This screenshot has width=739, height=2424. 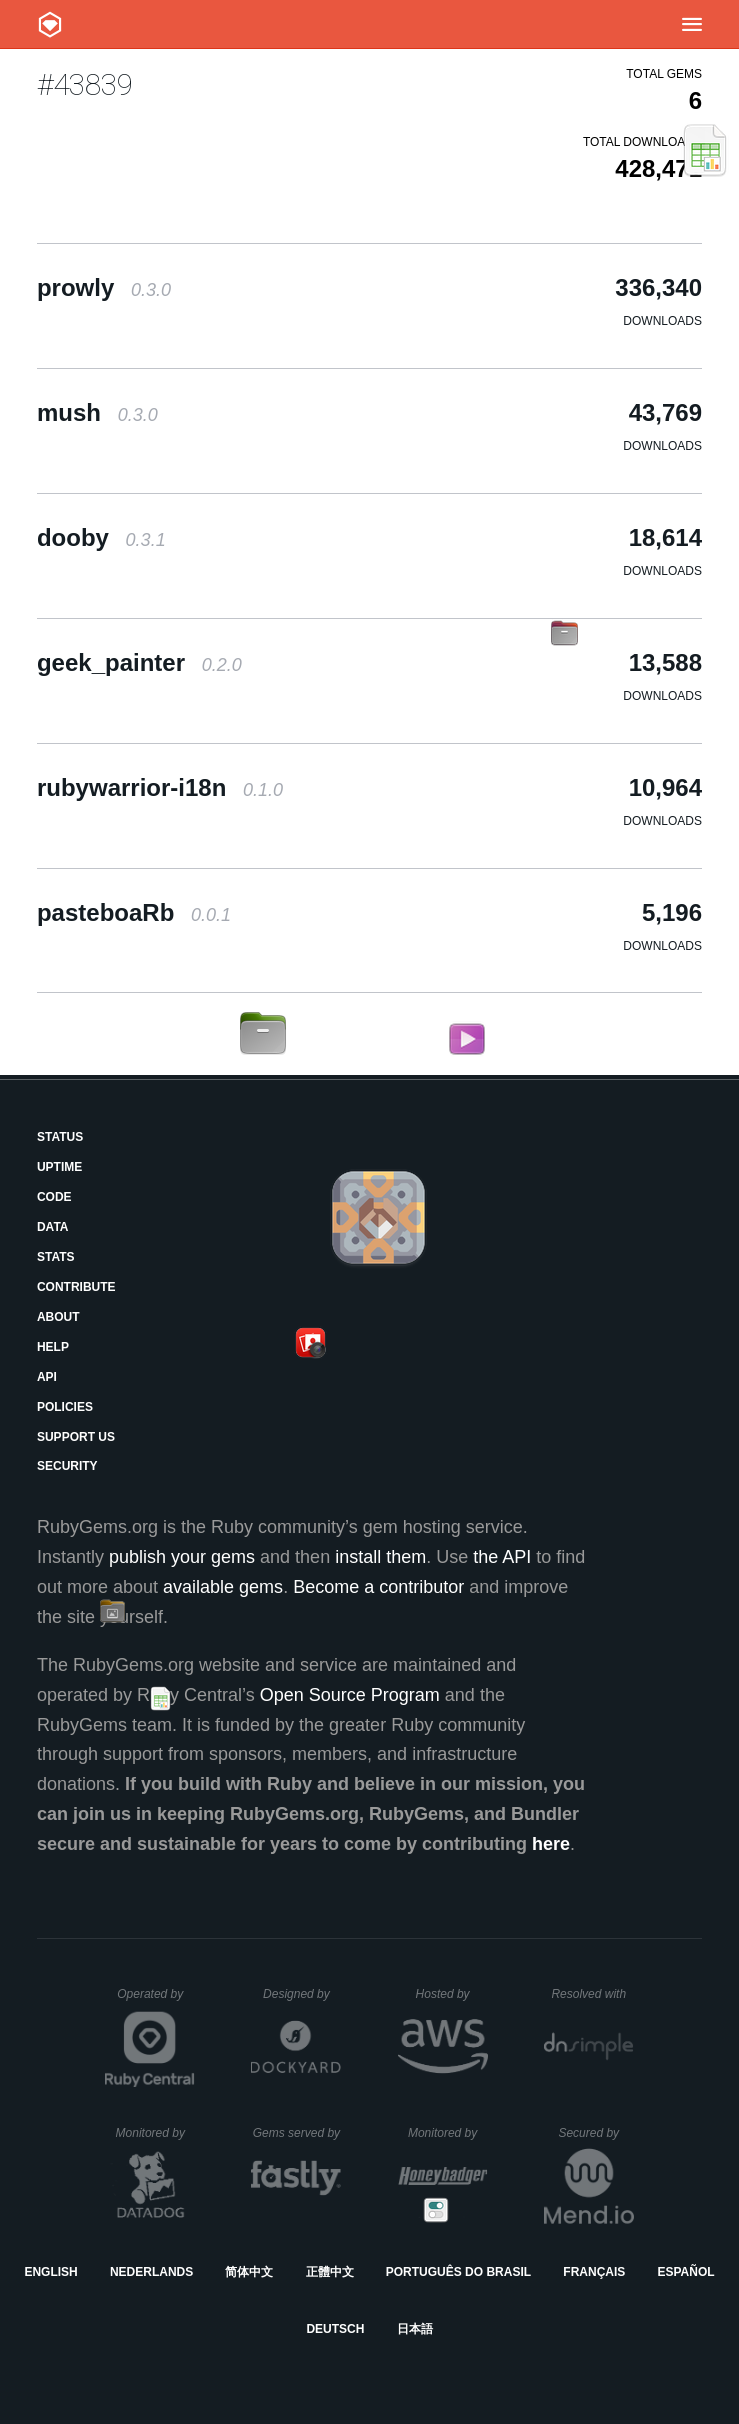 I want to click on launch mindustry game, so click(x=378, y=1217).